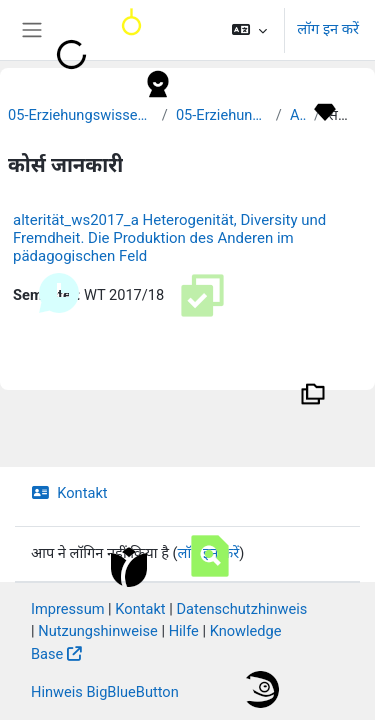 The width and height of the screenshot is (375, 720). I want to click on select genderless or non-binary gender option, so click(131, 22).